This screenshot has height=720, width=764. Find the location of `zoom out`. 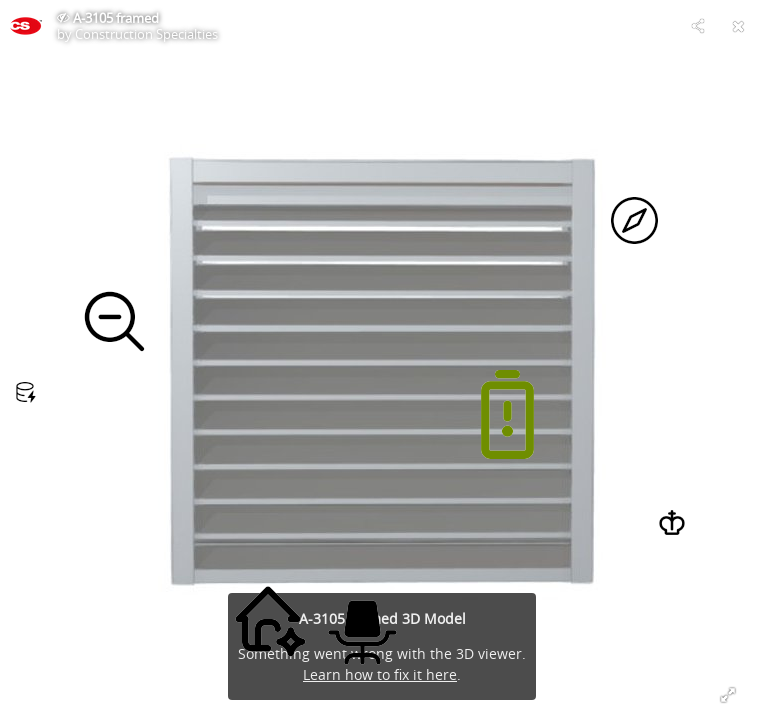

zoom out is located at coordinates (114, 321).